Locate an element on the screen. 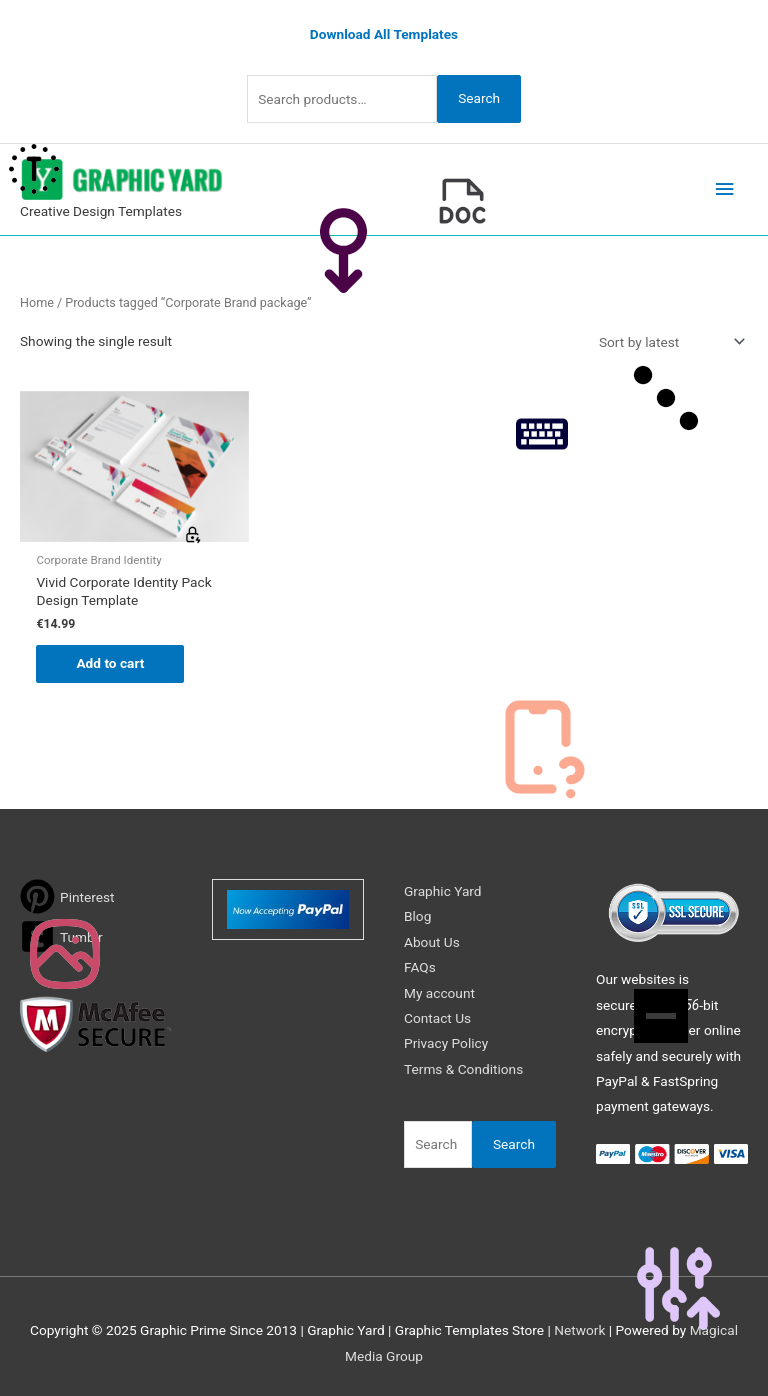 The height and width of the screenshot is (1396, 768). indicates partial selection in a group of items is located at coordinates (661, 1016).